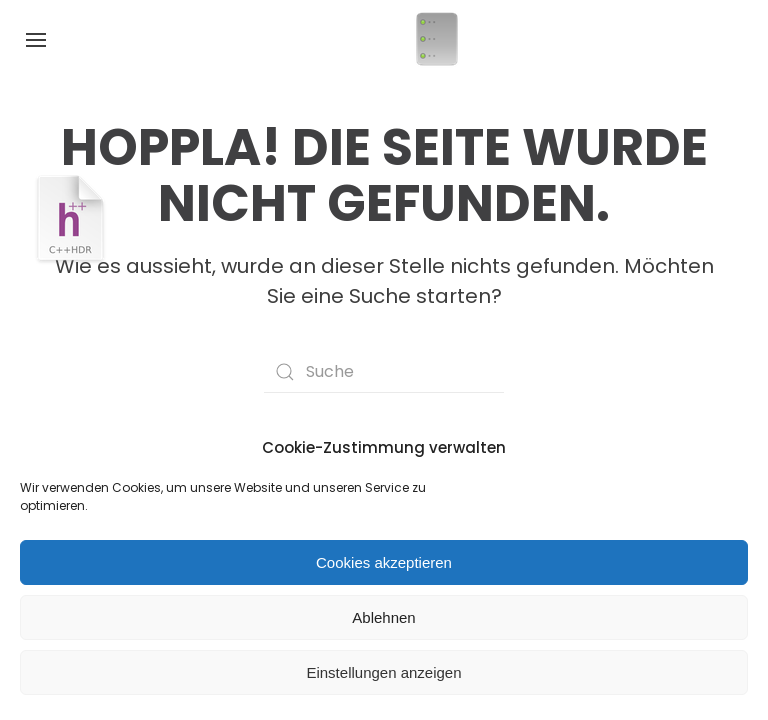  What do you see at coordinates (70, 219) in the screenshot?
I see `a C++ header file` at bounding box center [70, 219].